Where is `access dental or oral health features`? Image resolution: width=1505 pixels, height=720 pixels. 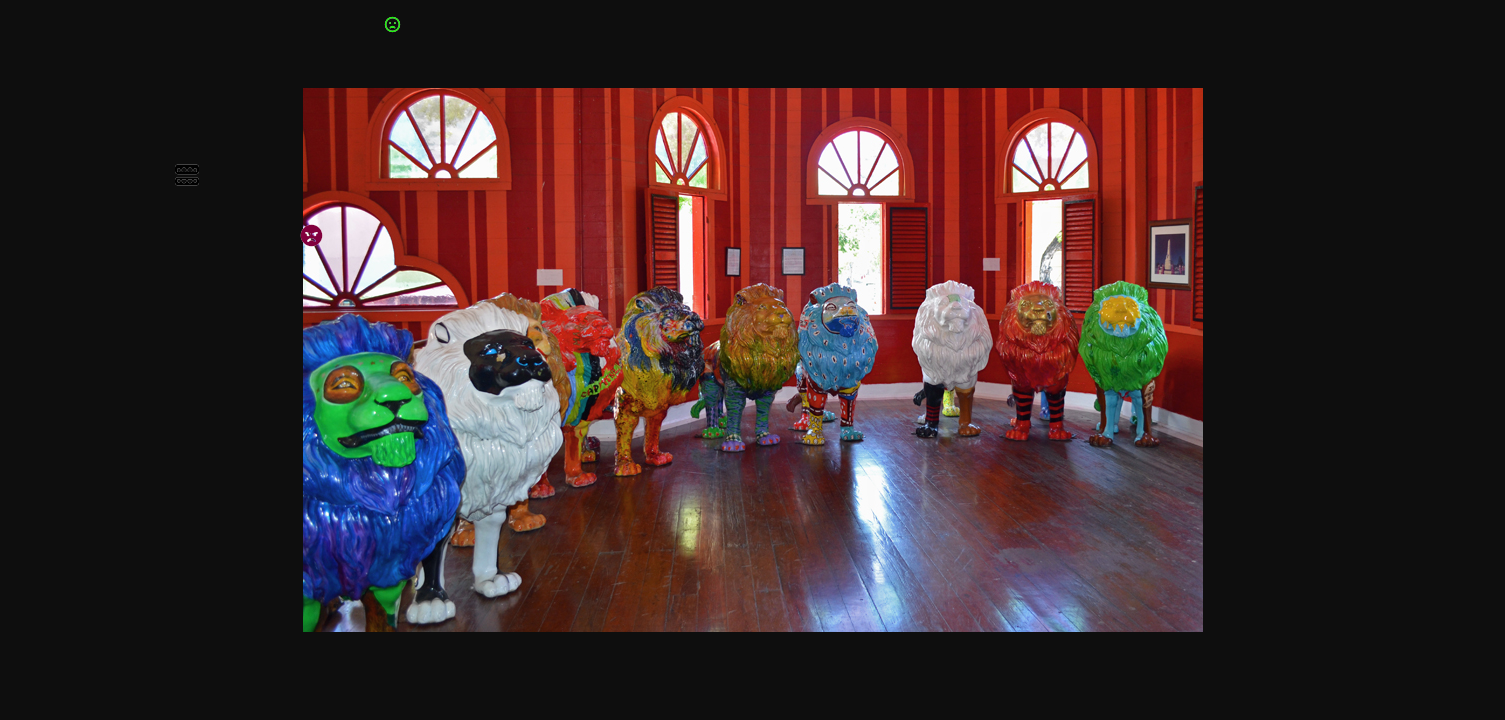
access dental or oral health features is located at coordinates (187, 175).